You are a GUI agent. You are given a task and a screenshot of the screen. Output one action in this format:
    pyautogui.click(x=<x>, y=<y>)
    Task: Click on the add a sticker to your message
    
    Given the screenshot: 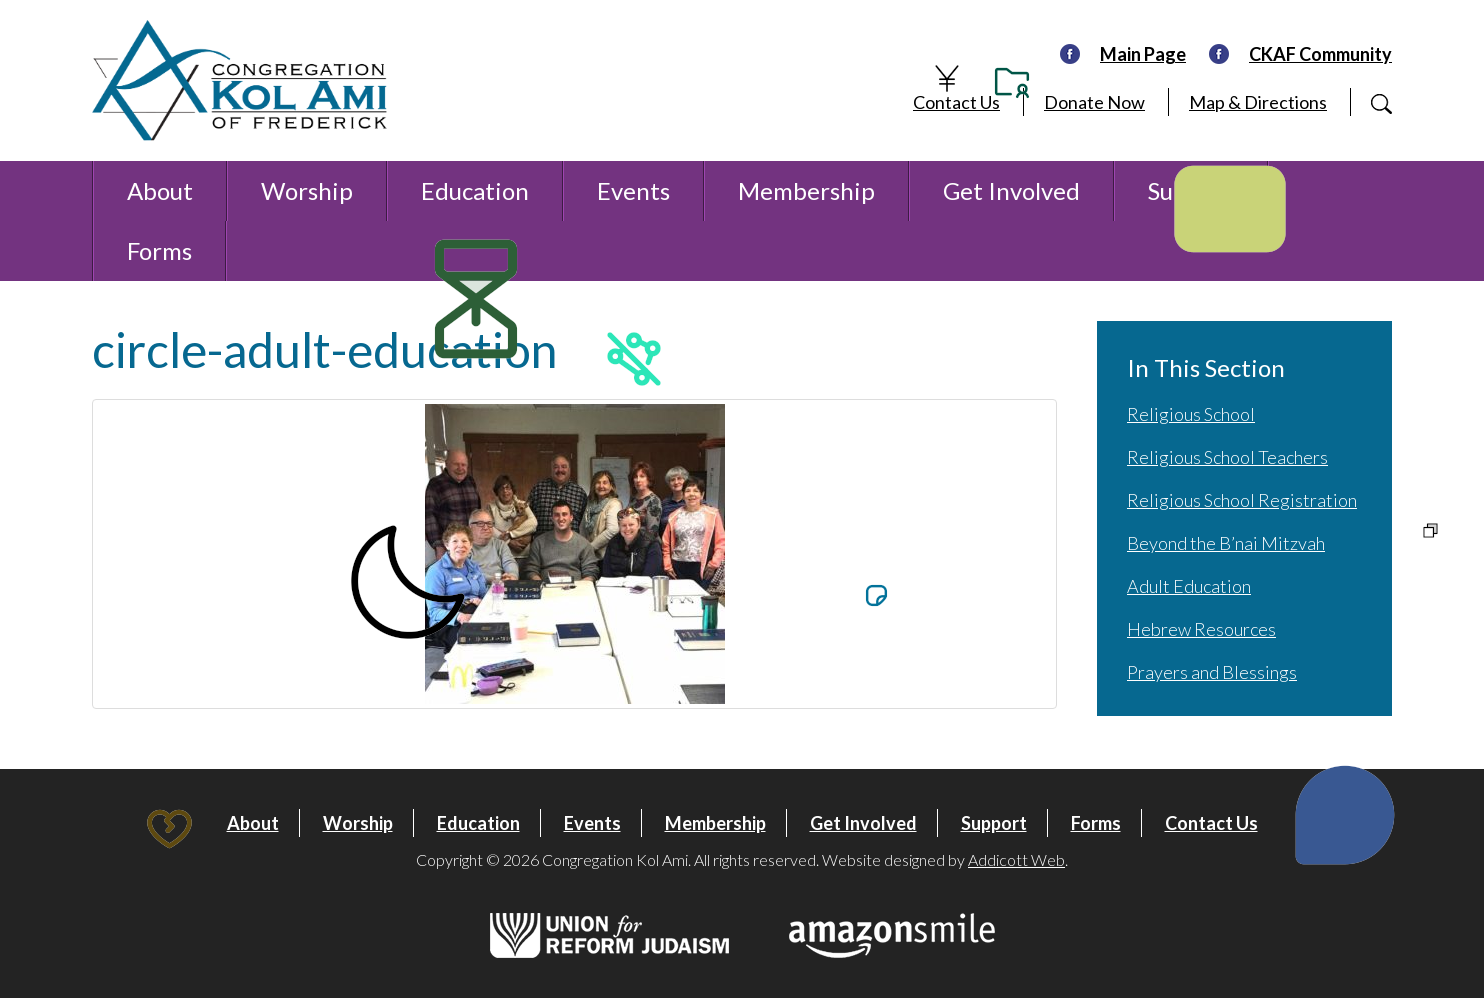 What is the action you would take?
    pyautogui.click(x=876, y=595)
    